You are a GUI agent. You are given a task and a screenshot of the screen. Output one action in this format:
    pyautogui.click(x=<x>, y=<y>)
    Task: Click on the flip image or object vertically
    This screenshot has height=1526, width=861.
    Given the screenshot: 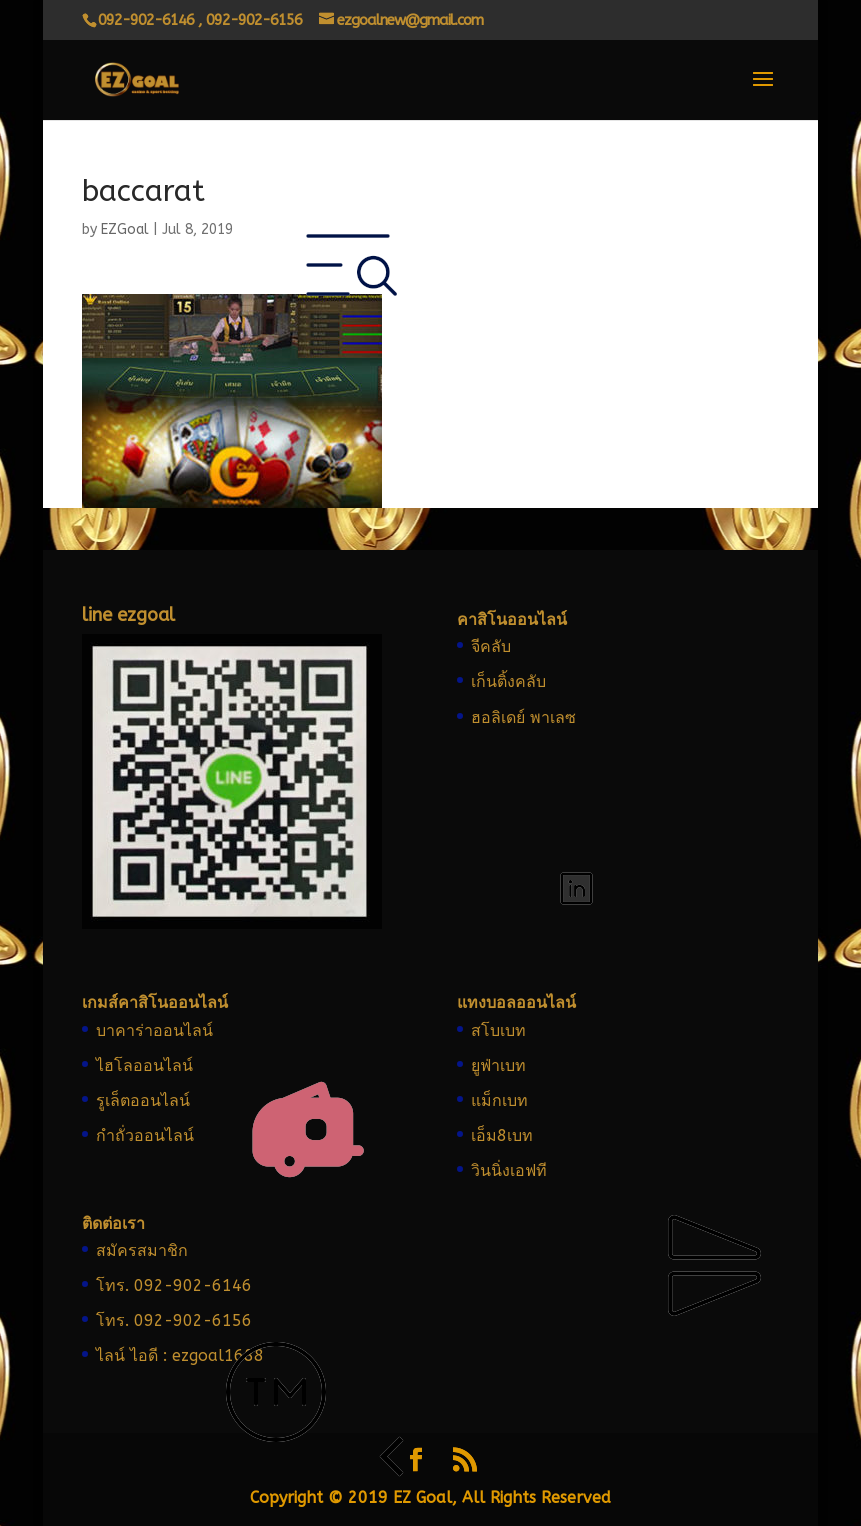 What is the action you would take?
    pyautogui.click(x=710, y=1265)
    